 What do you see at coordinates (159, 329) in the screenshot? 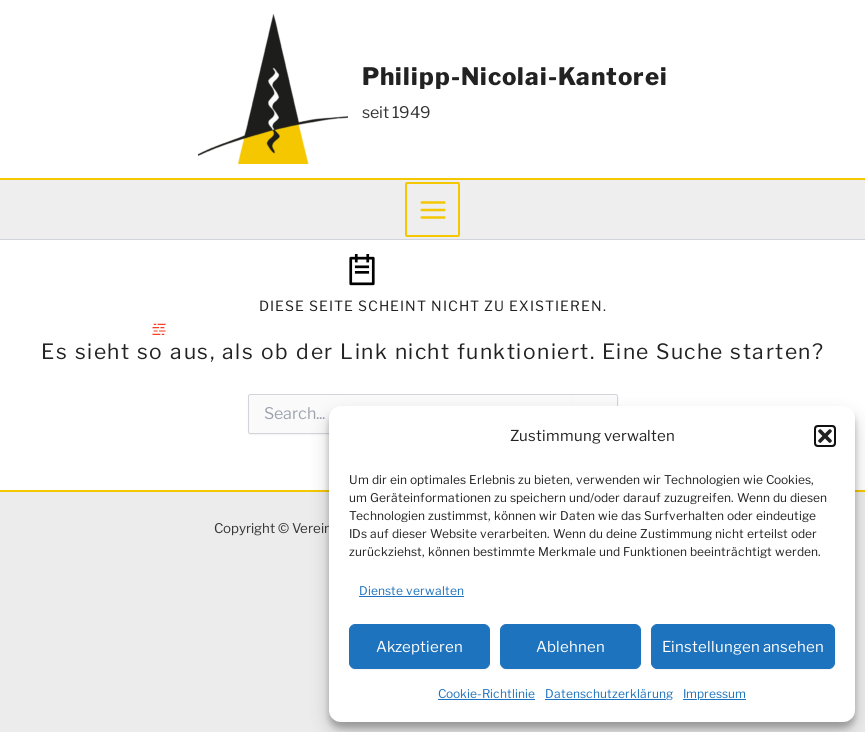
I see `indicates misty or foggy weather conditions` at bounding box center [159, 329].